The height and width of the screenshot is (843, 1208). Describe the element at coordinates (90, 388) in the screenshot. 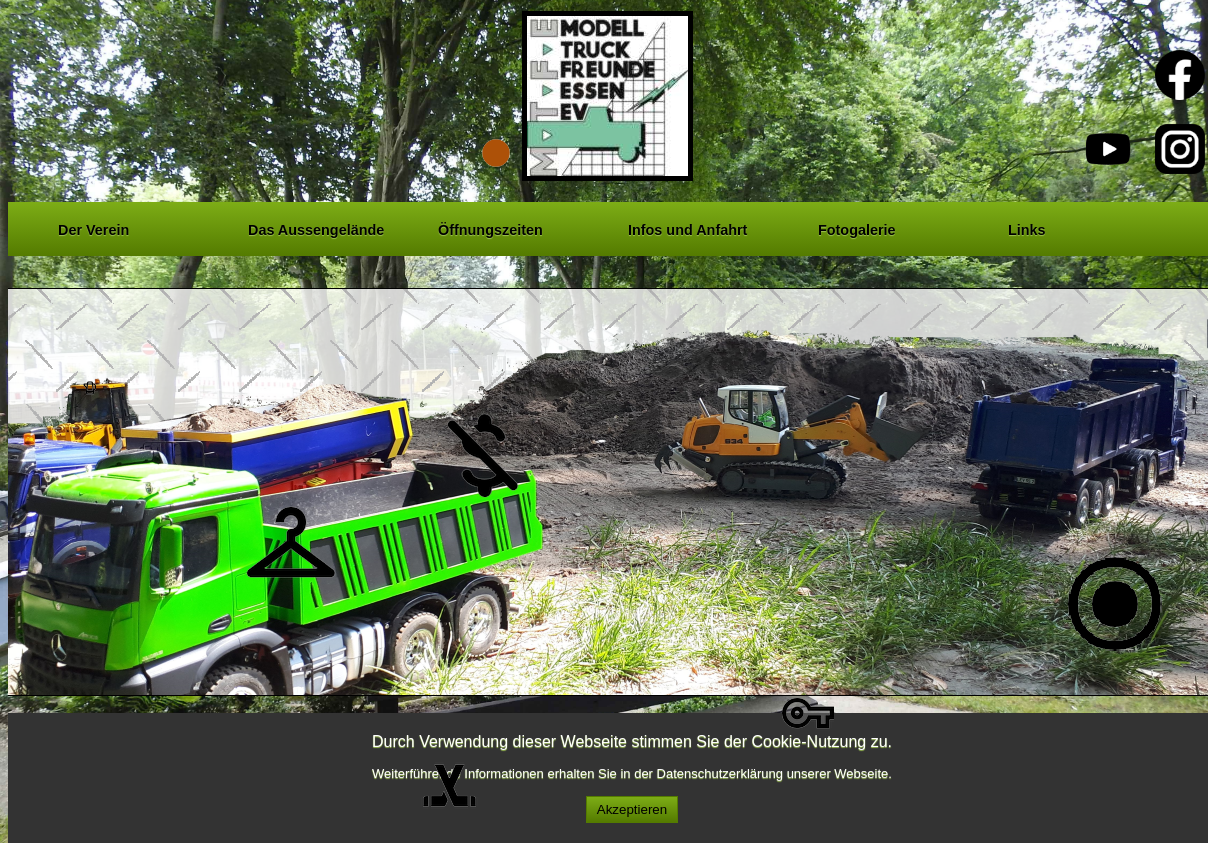

I see `access tea or hot beverage settings` at that location.